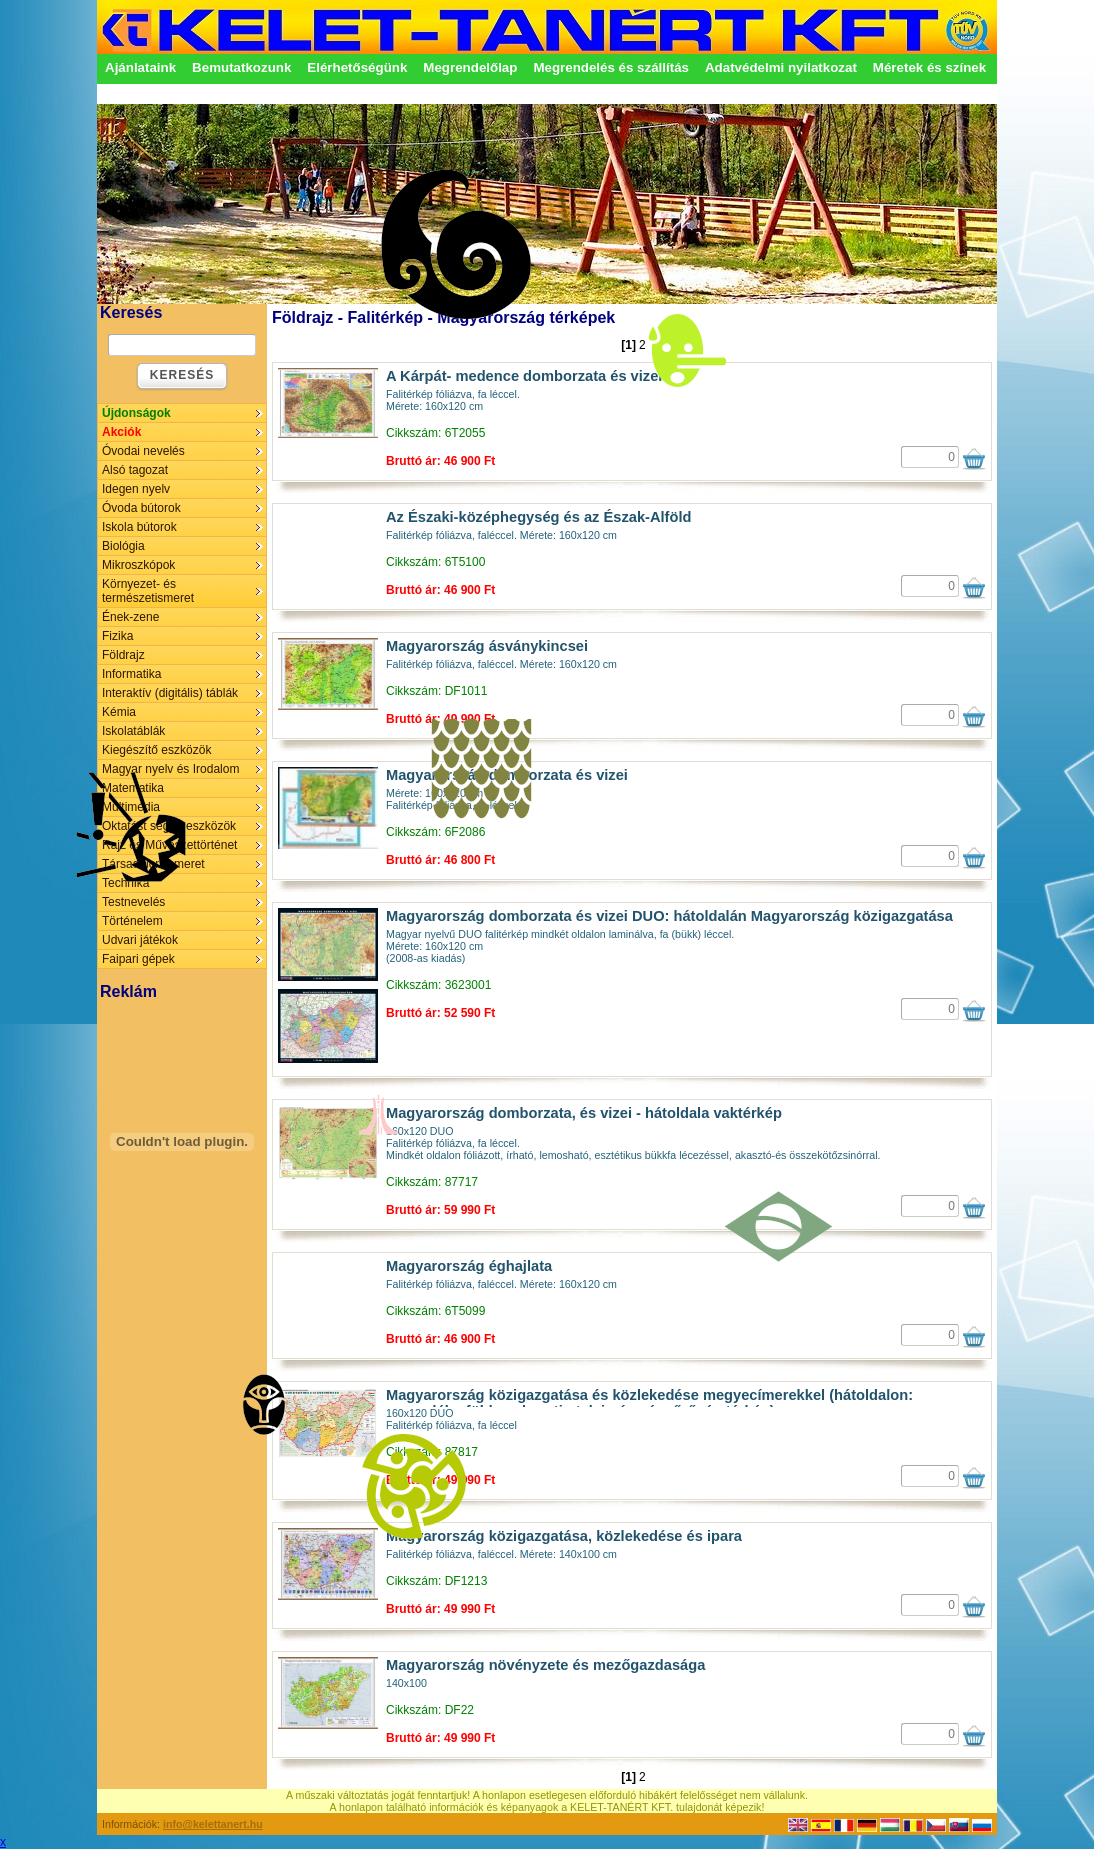  I want to click on indicates a player is bluffing or lying, so click(687, 350).